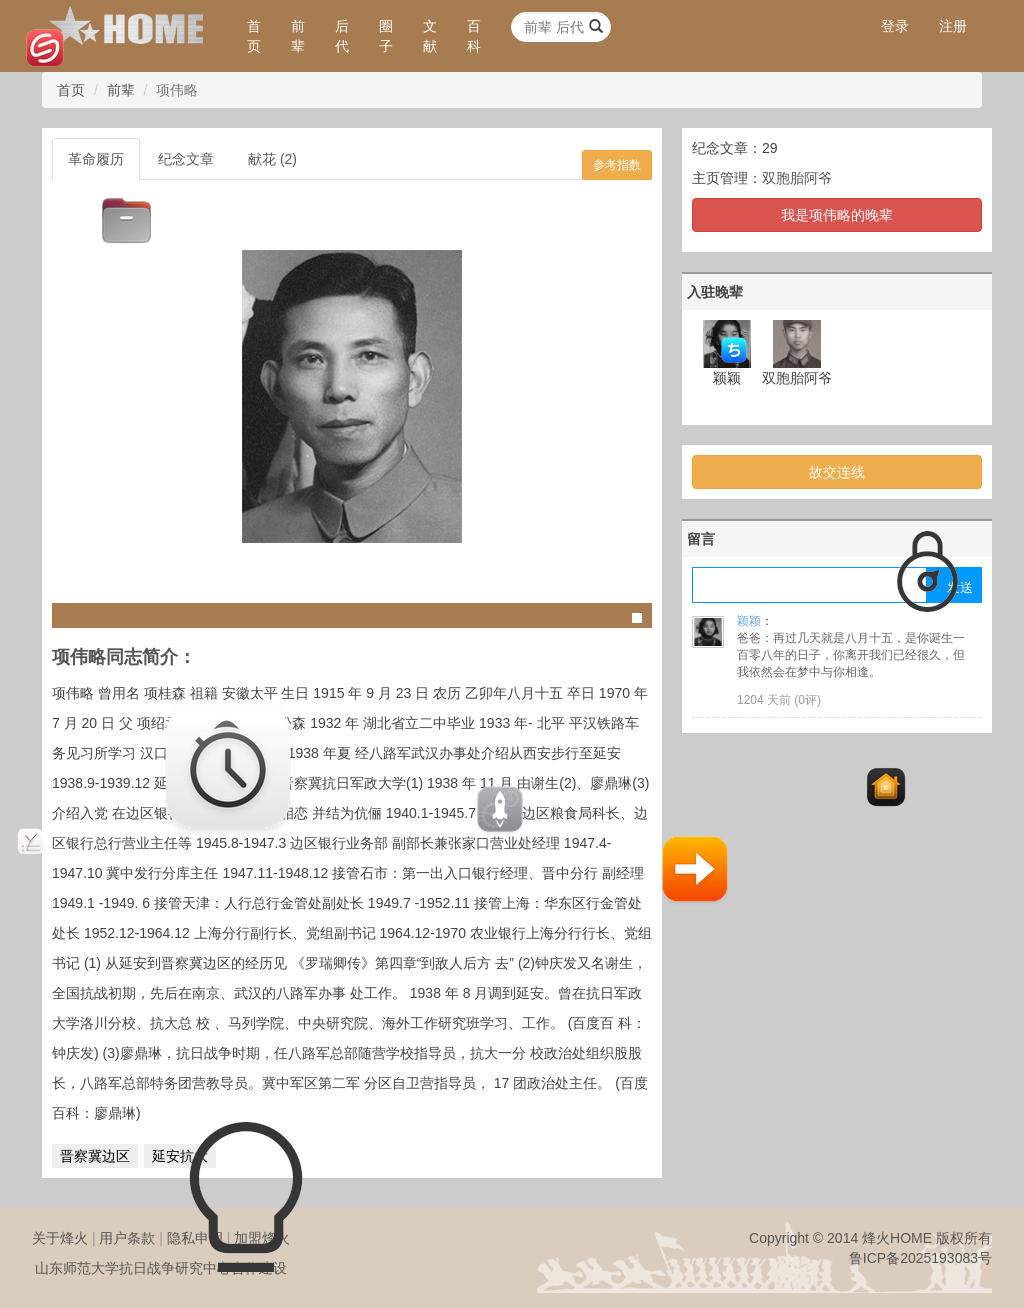 This screenshot has width=1024, height=1308. Describe the element at coordinates (45, 48) in the screenshot. I see `open smash file transfer app` at that location.